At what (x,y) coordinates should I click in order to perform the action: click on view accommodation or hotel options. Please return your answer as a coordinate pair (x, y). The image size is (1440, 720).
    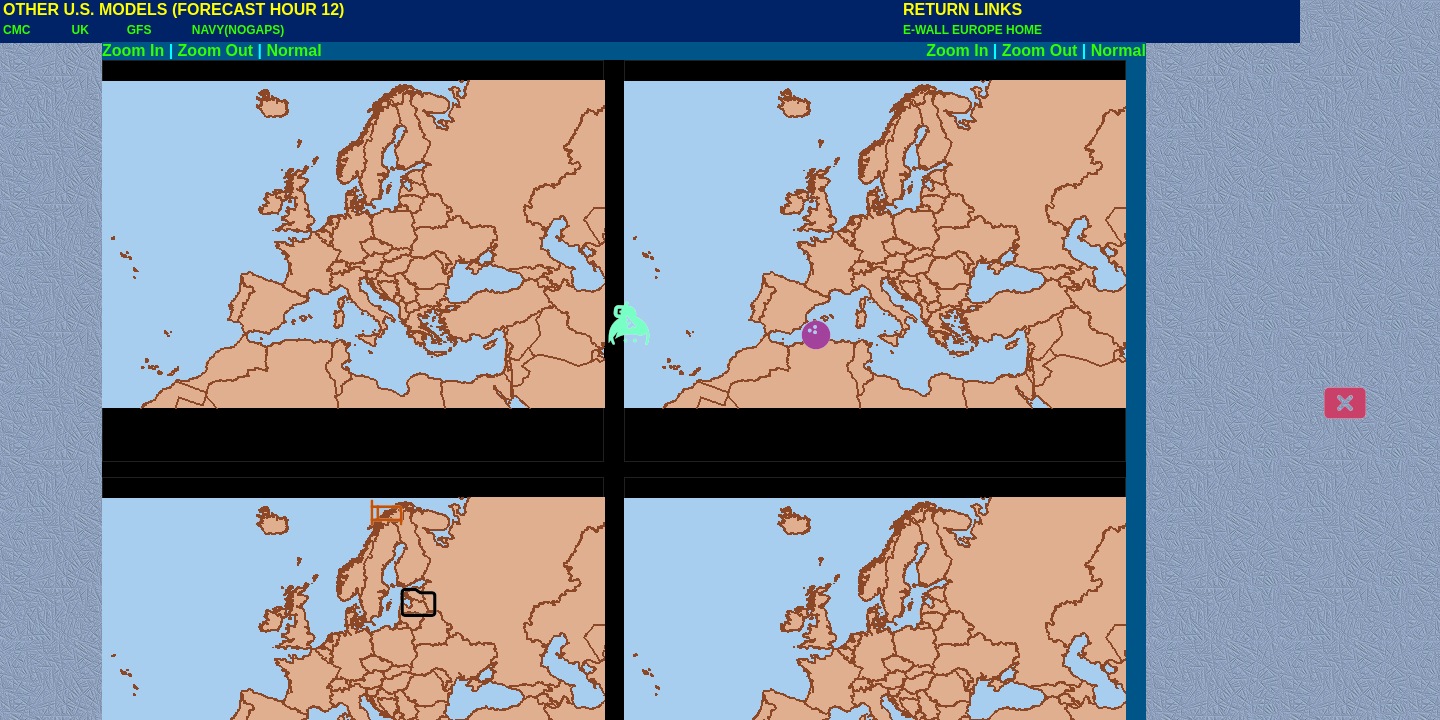
    Looking at the image, I should click on (386, 512).